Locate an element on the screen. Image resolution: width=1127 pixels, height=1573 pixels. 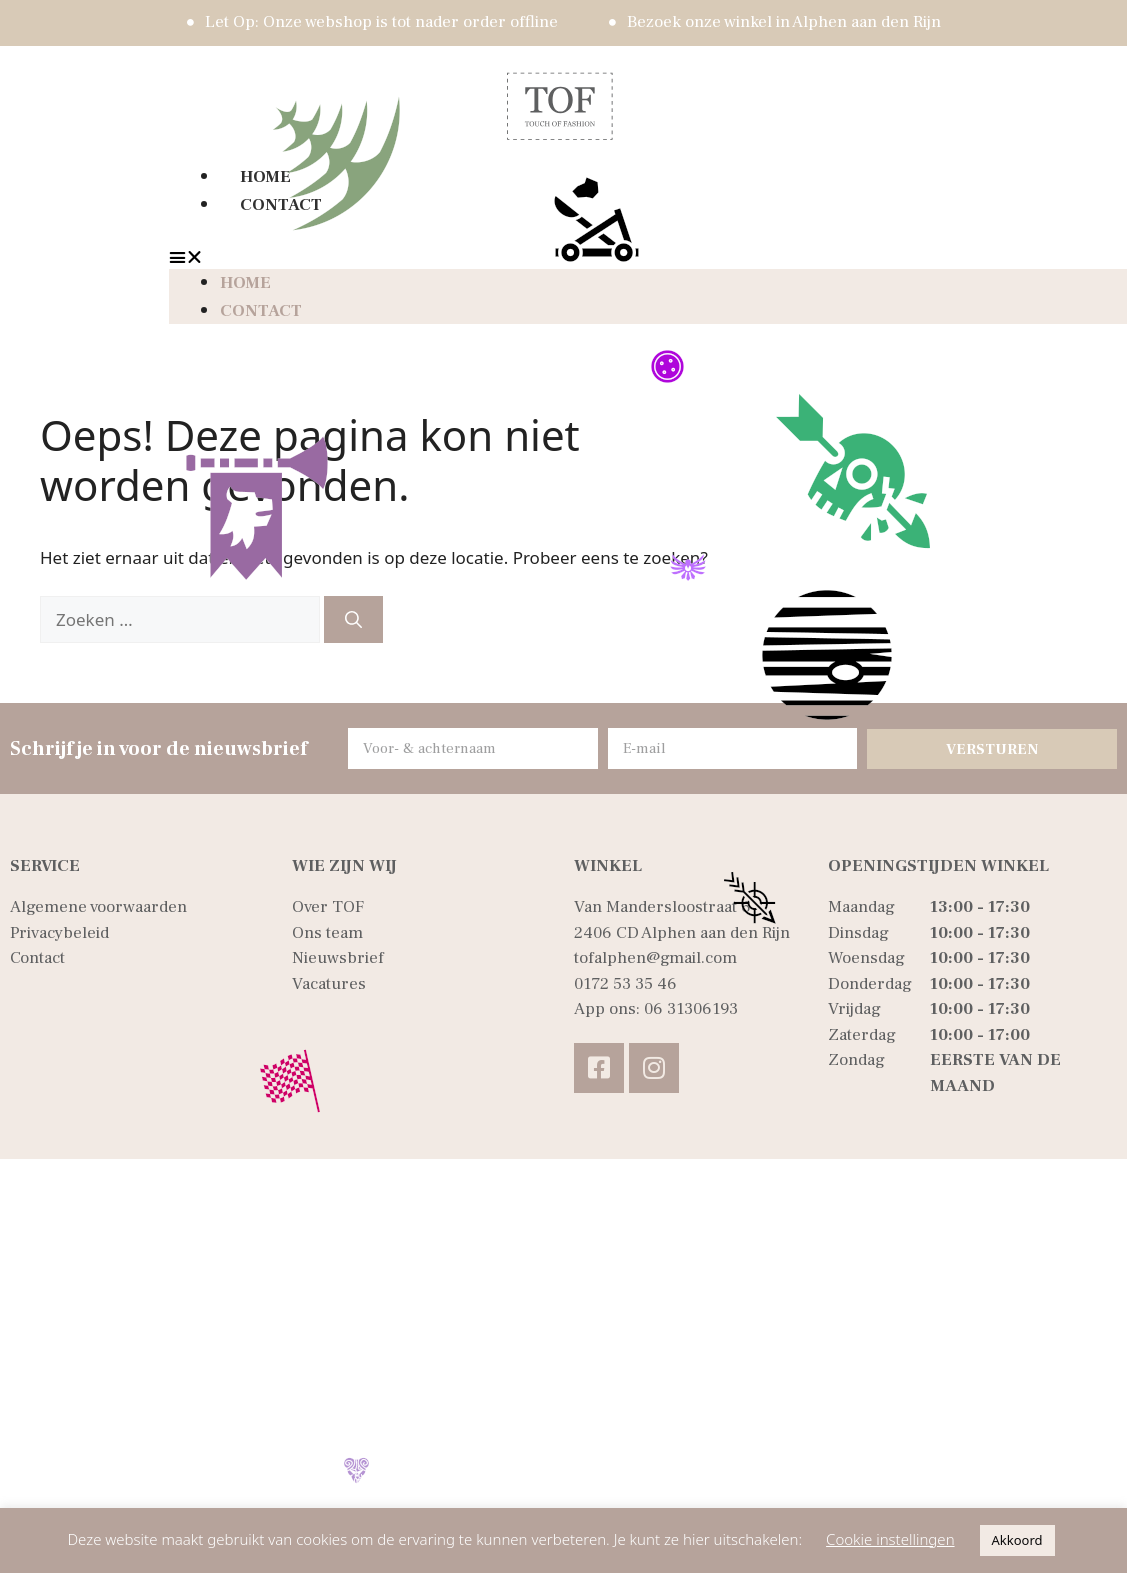
symbol representing freedom or liberation theme is located at coordinates (688, 568).